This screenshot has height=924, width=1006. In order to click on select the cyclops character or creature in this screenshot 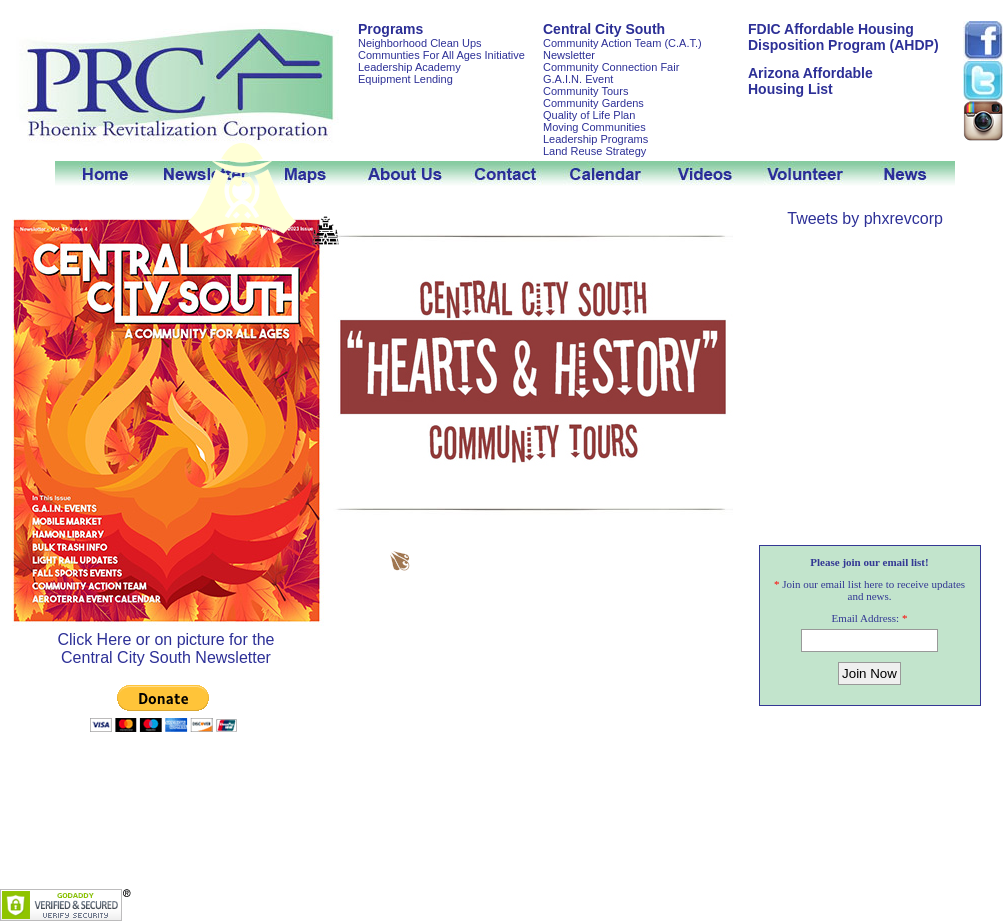, I will do `click(242, 198)`.